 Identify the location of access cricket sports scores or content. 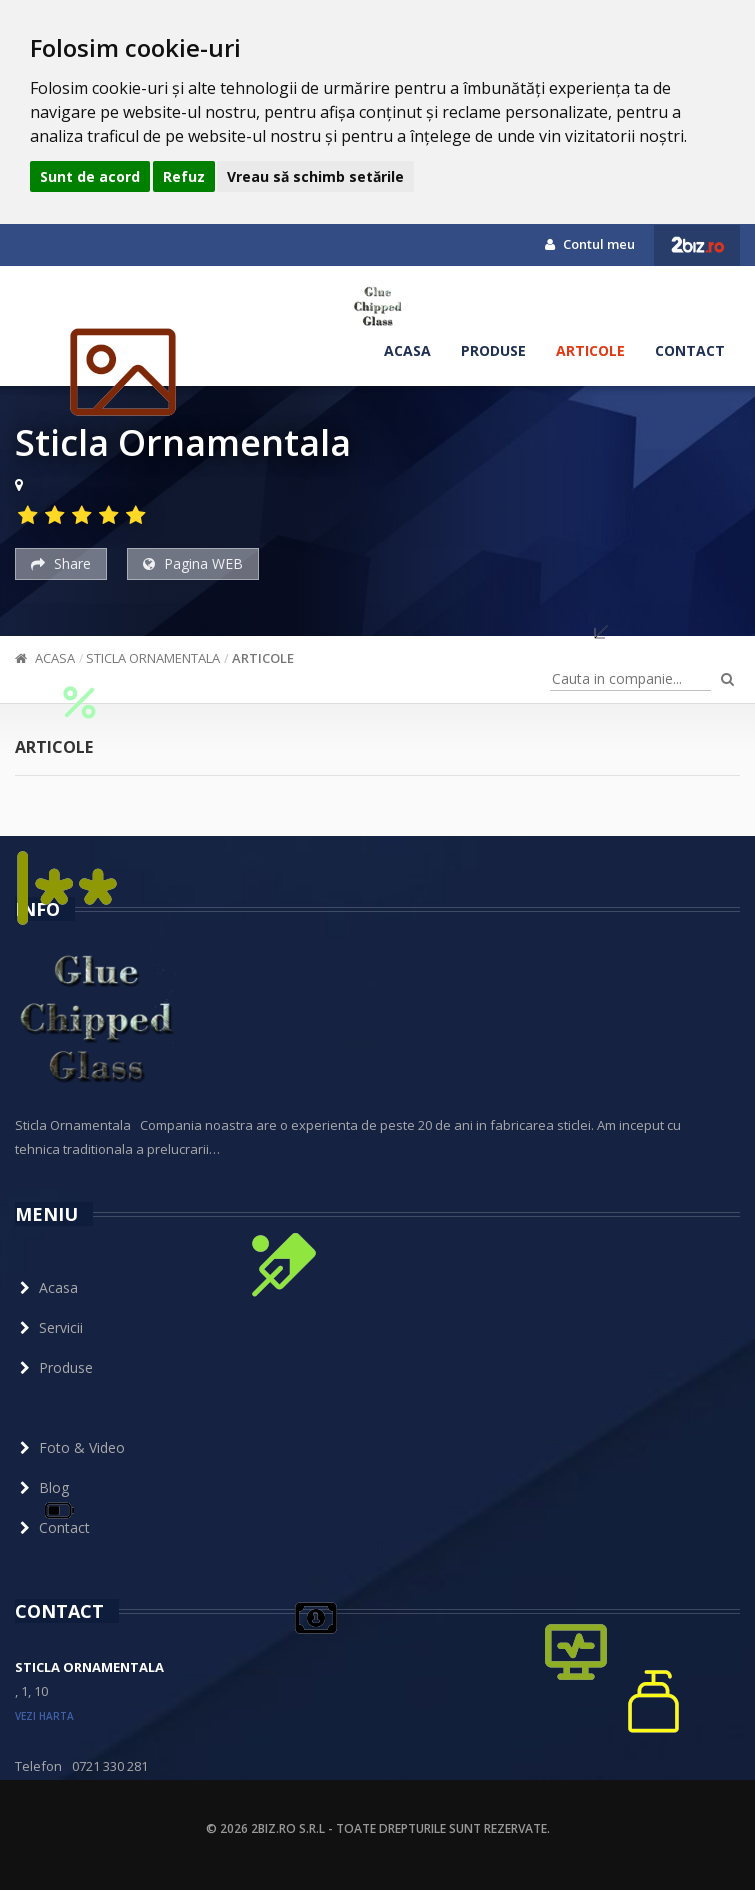
(280, 1263).